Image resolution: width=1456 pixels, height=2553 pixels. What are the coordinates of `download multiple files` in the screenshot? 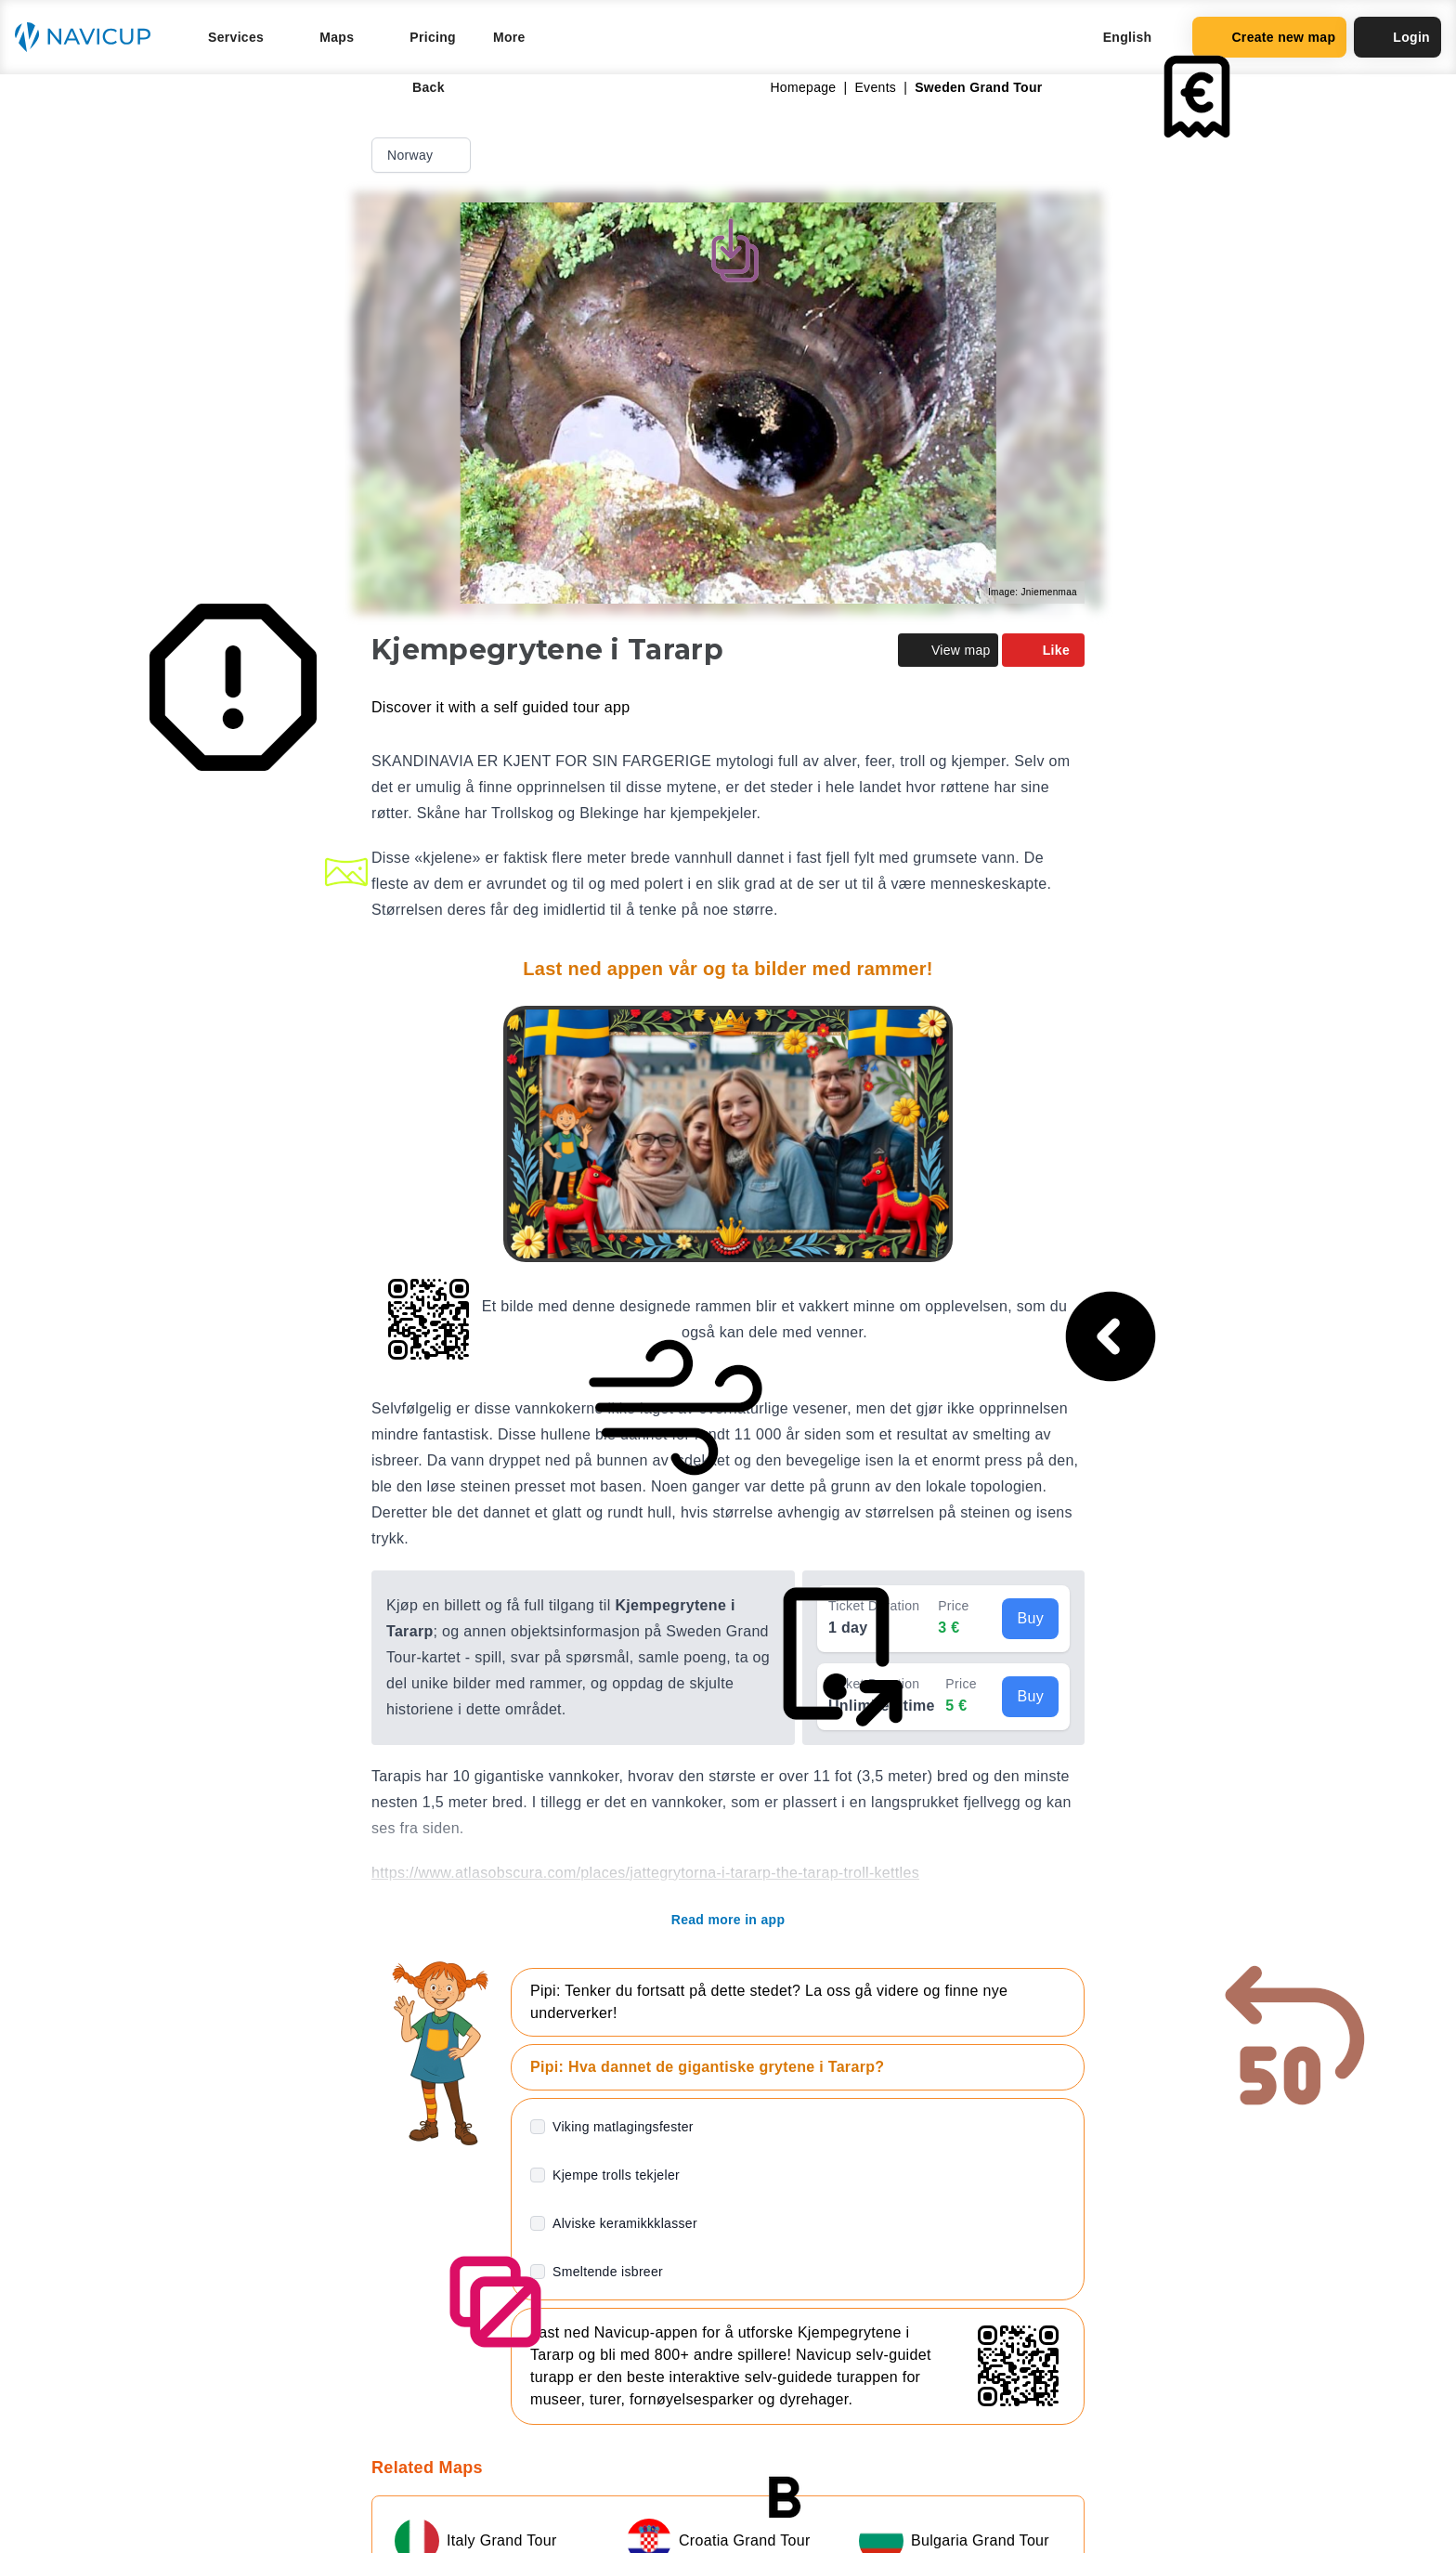 It's located at (734, 250).